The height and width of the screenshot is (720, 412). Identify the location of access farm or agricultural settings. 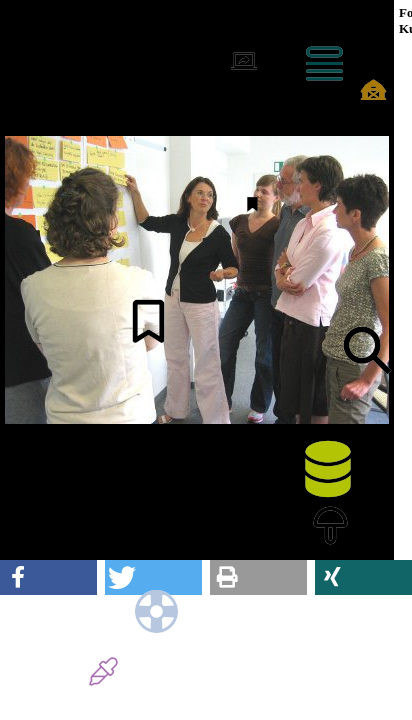
(373, 91).